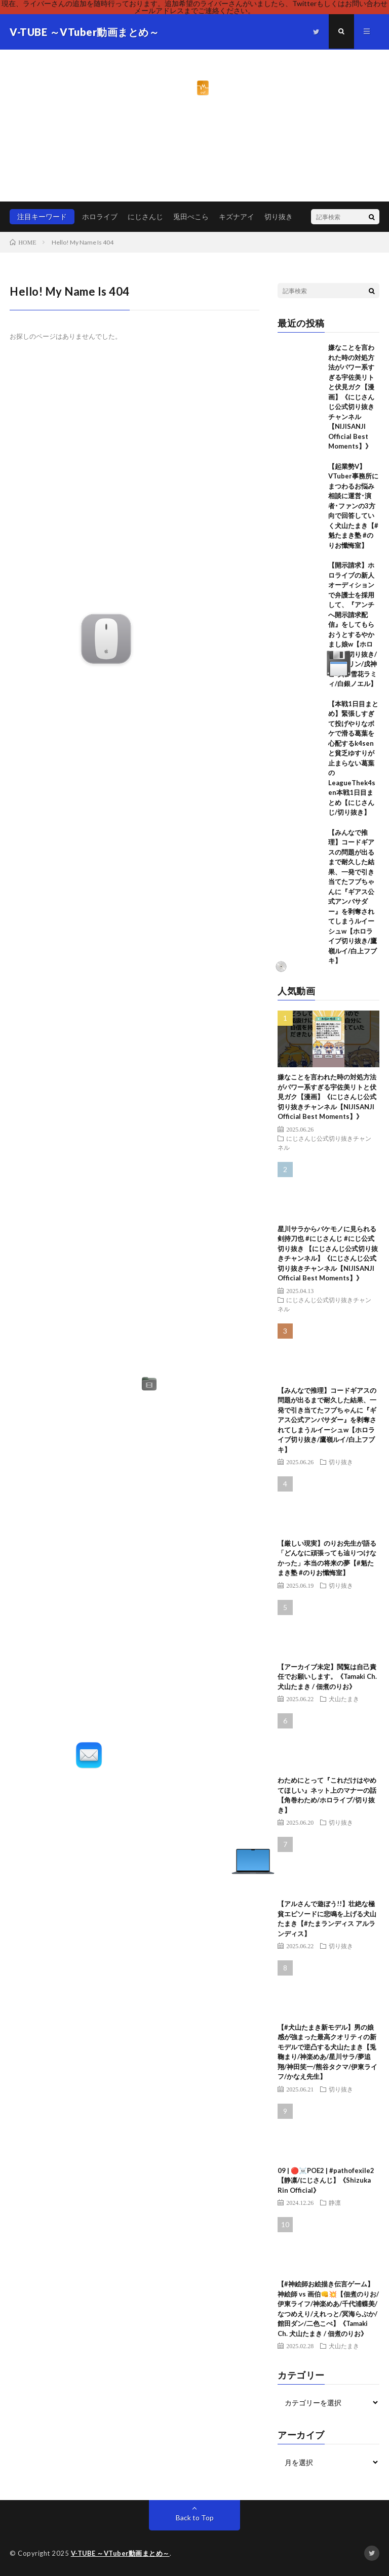  Describe the element at coordinates (149, 1383) in the screenshot. I see `open videos folder` at that location.